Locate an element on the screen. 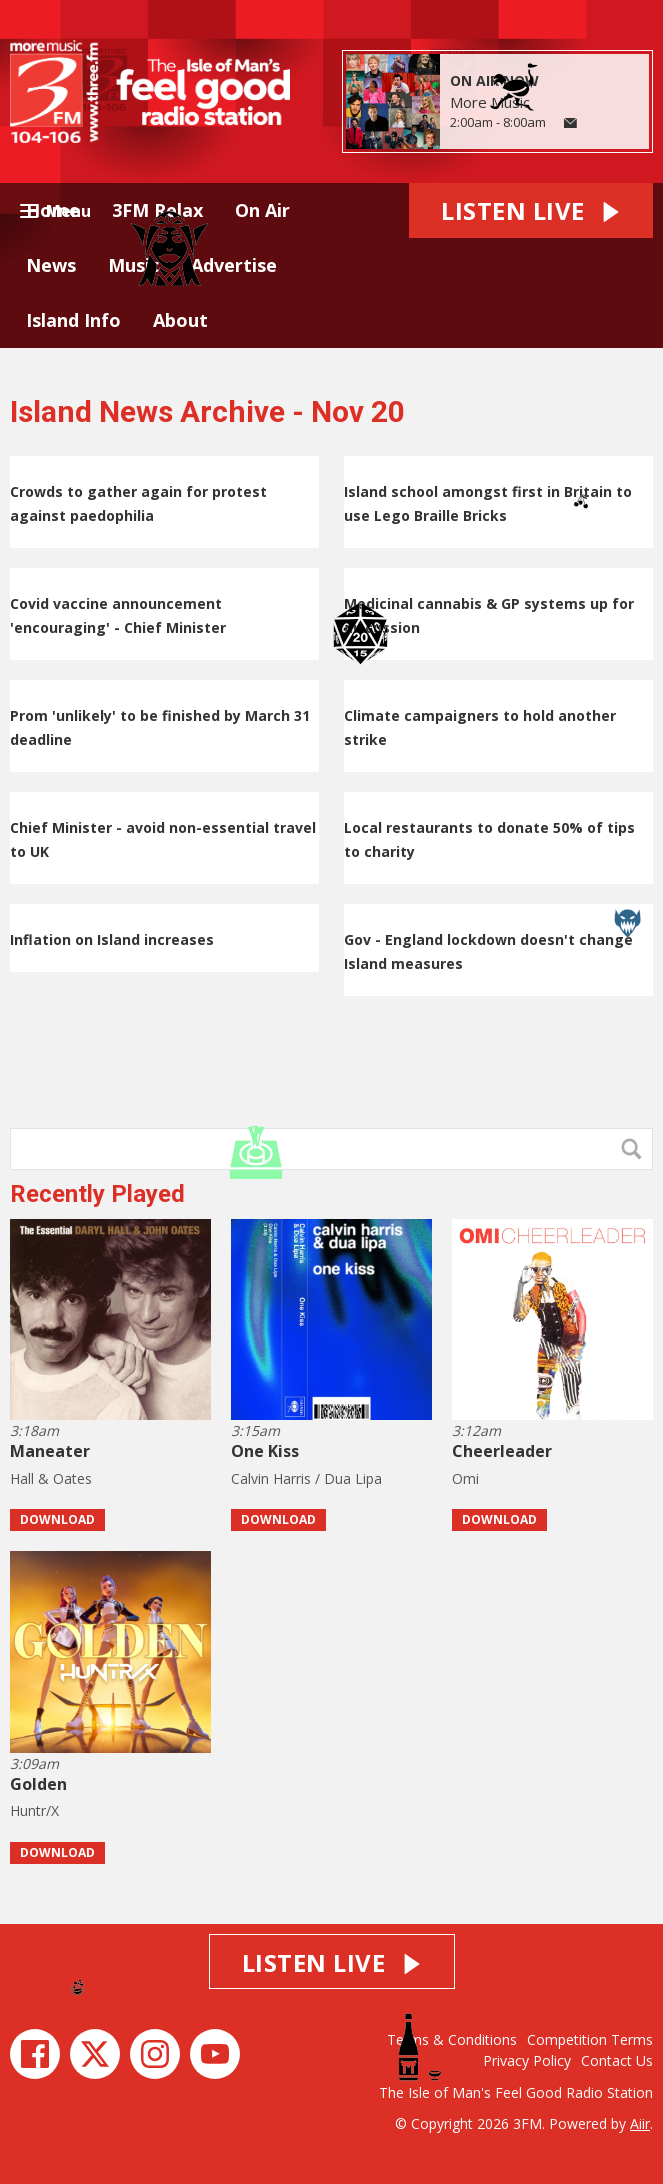 The image size is (663, 2184). craft or forge a ring item is located at coordinates (256, 1151).